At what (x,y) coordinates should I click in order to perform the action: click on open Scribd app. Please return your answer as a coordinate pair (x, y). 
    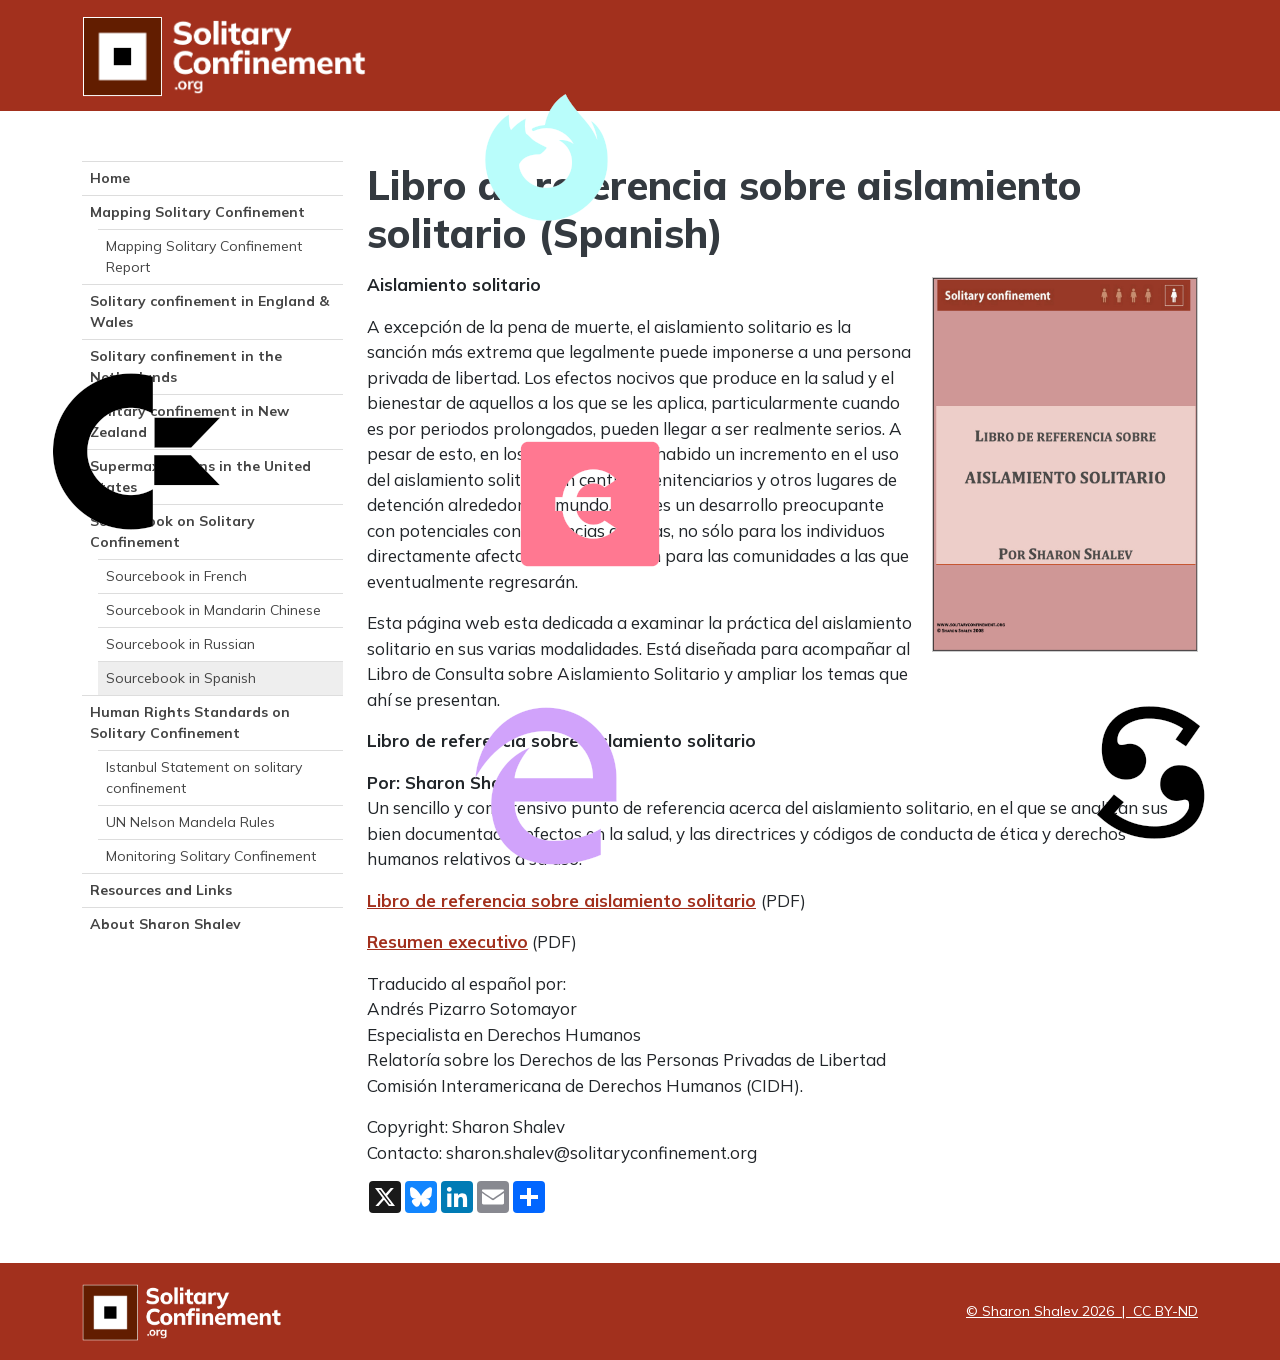
    Looking at the image, I should click on (1150, 772).